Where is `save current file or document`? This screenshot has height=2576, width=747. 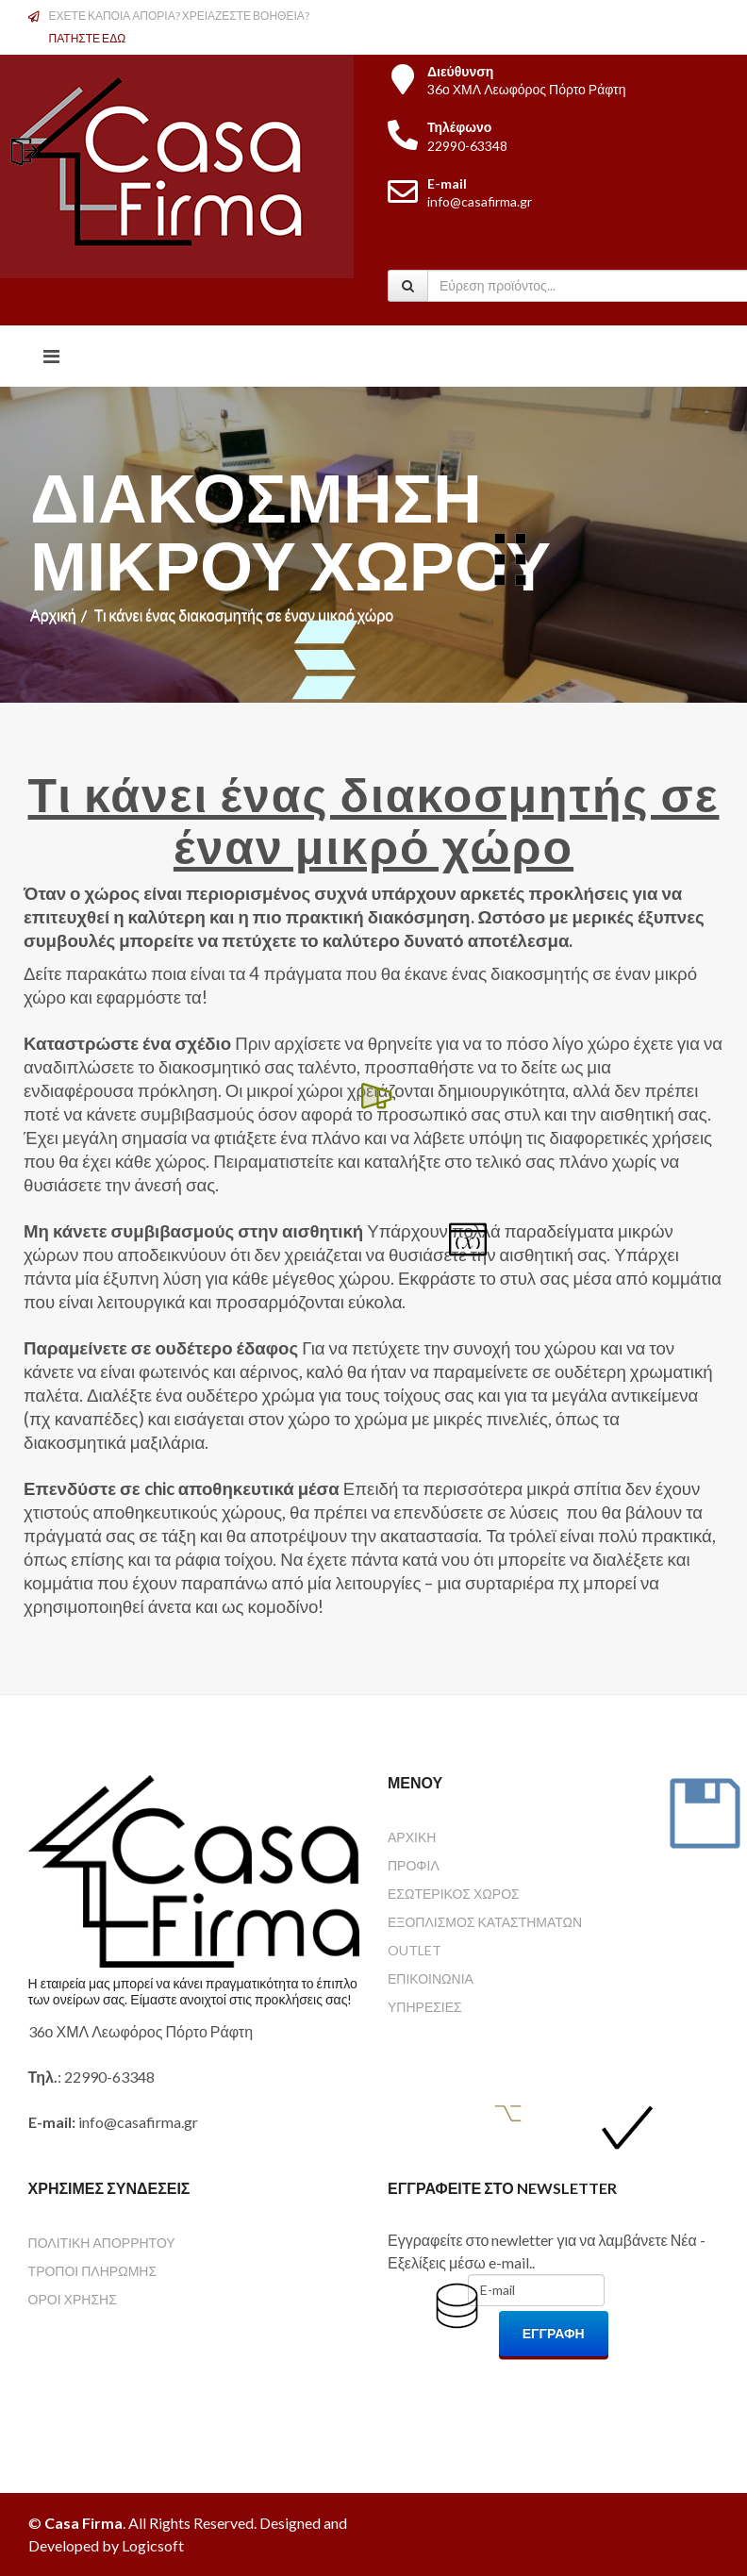
save current file or document is located at coordinates (705, 1813).